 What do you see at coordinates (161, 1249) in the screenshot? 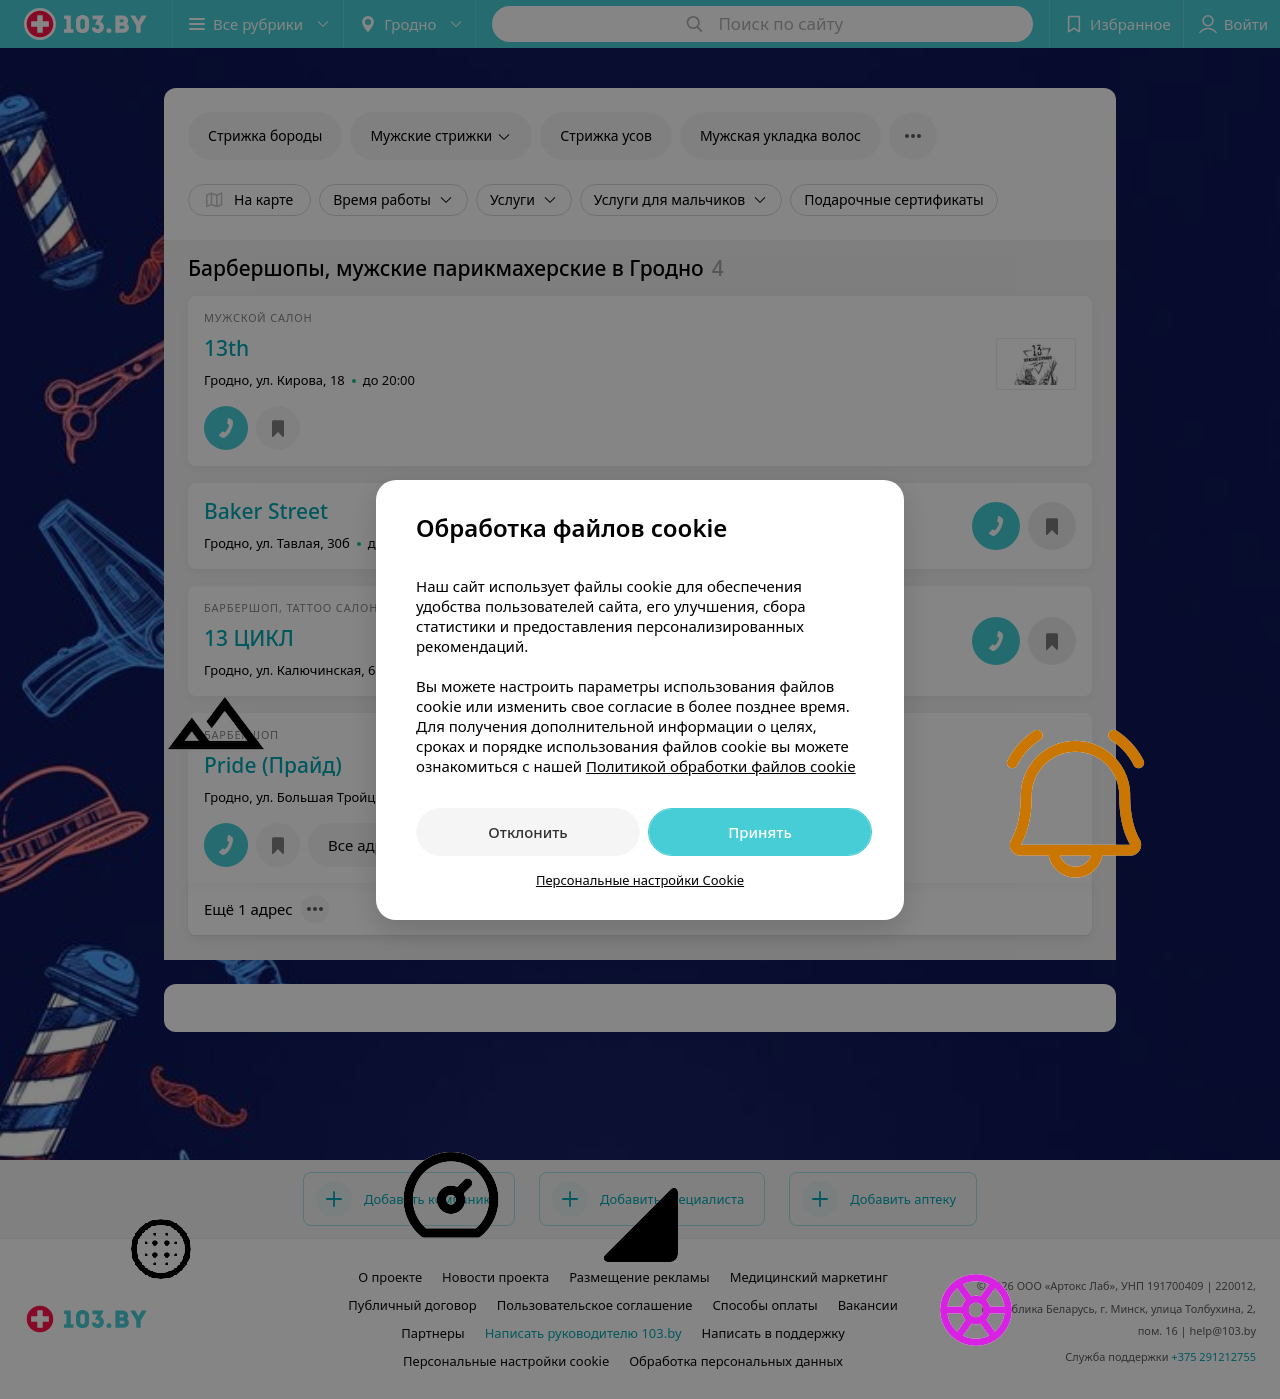
I see `apply circular blur effect to image` at bounding box center [161, 1249].